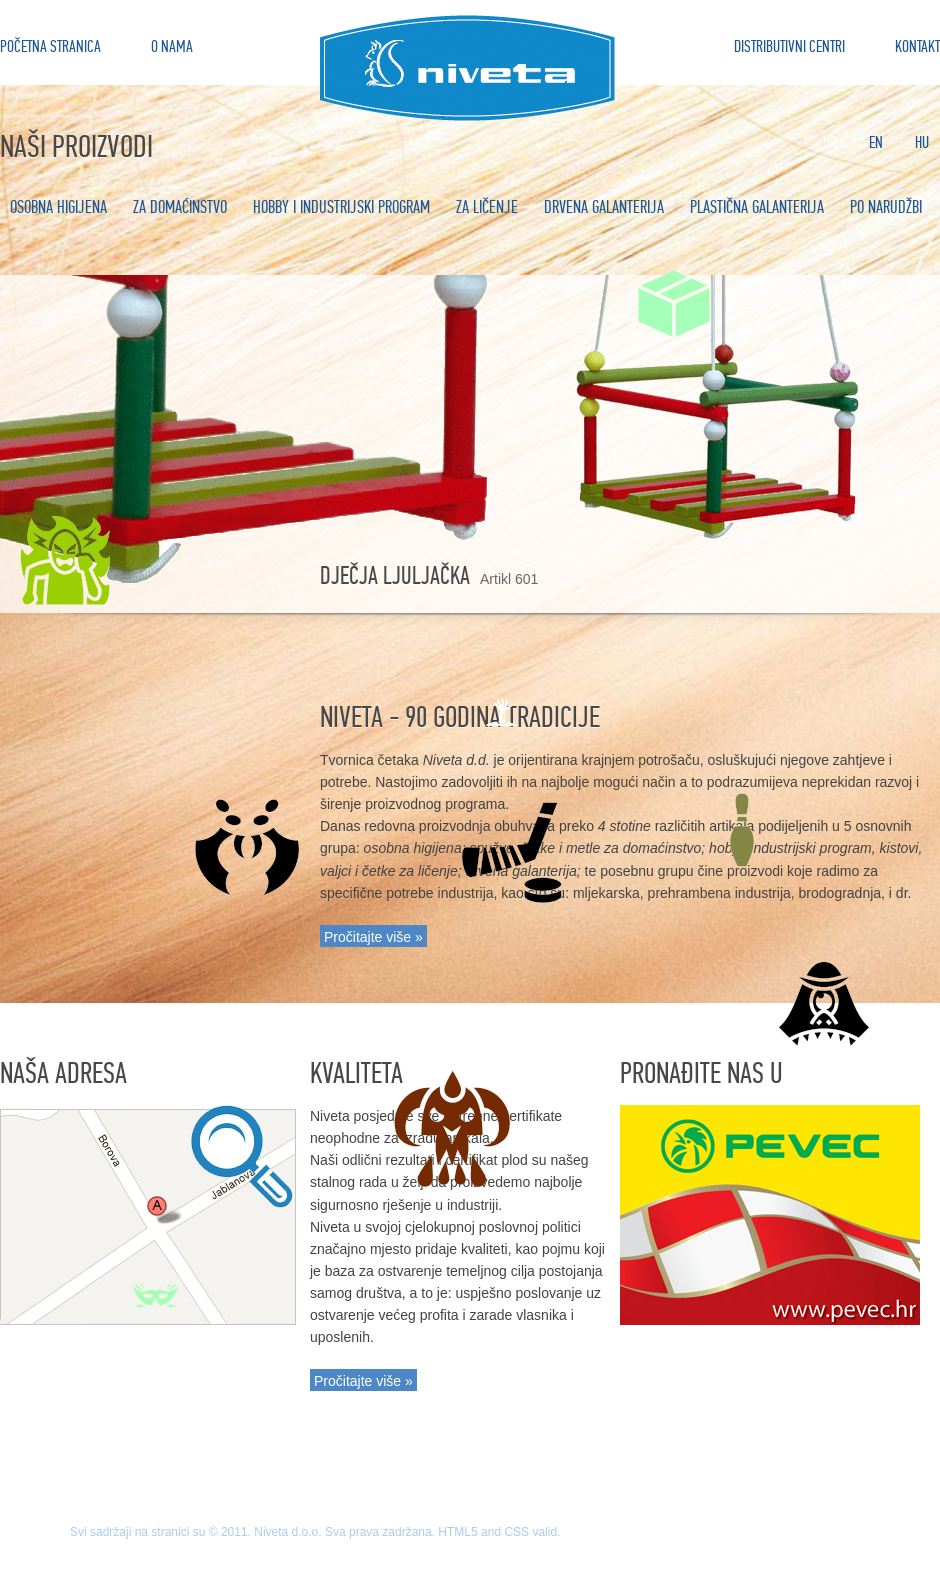 The height and width of the screenshot is (1572, 940). Describe the element at coordinates (824, 1008) in the screenshot. I see `select the cyclops character or creature` at that location.